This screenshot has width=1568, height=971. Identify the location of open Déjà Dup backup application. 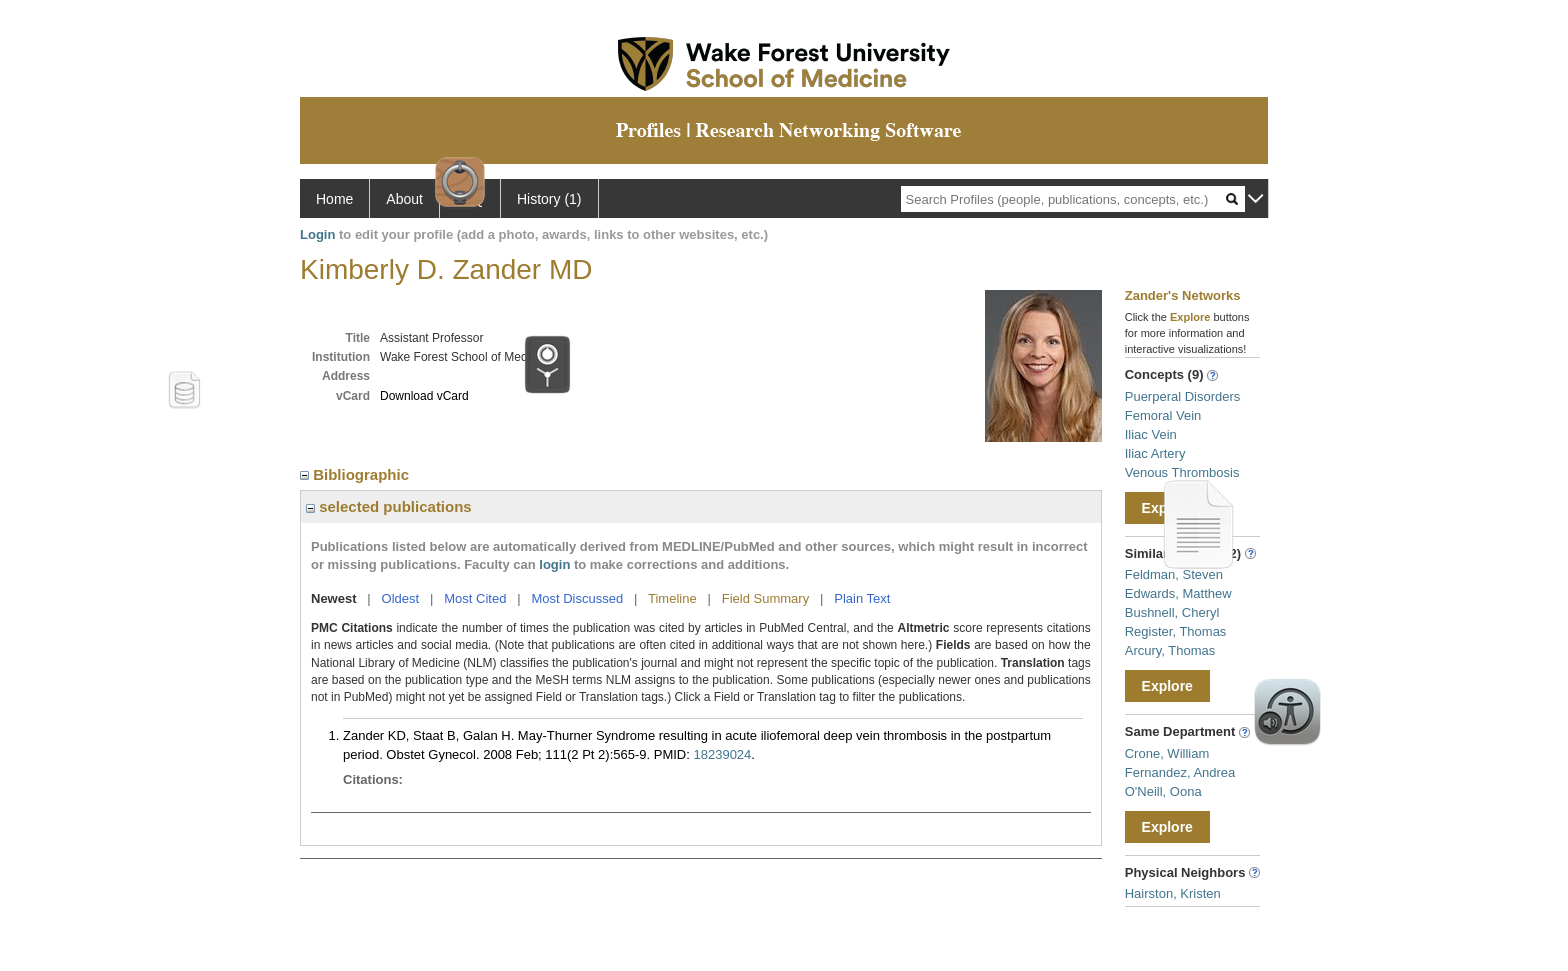
(547, 364).